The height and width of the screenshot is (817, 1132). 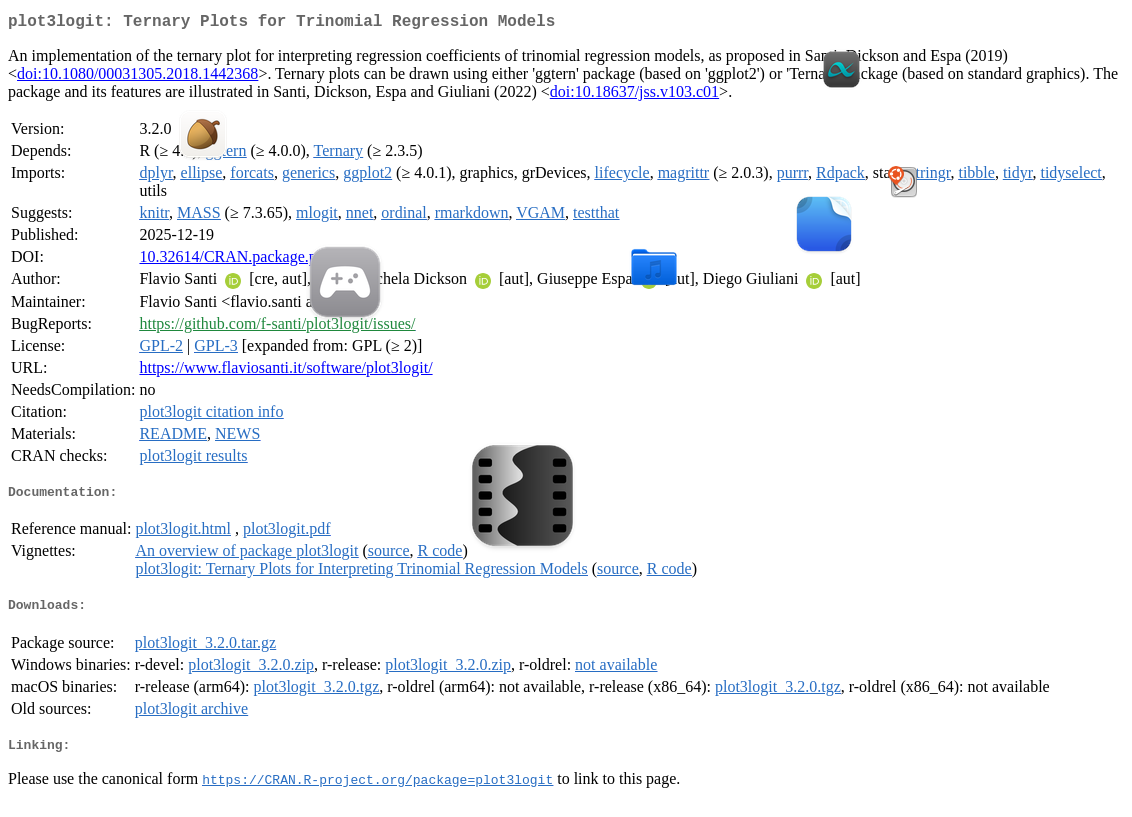 I want to click on open nutstore cloud storage app, so click(x=203, y=134).